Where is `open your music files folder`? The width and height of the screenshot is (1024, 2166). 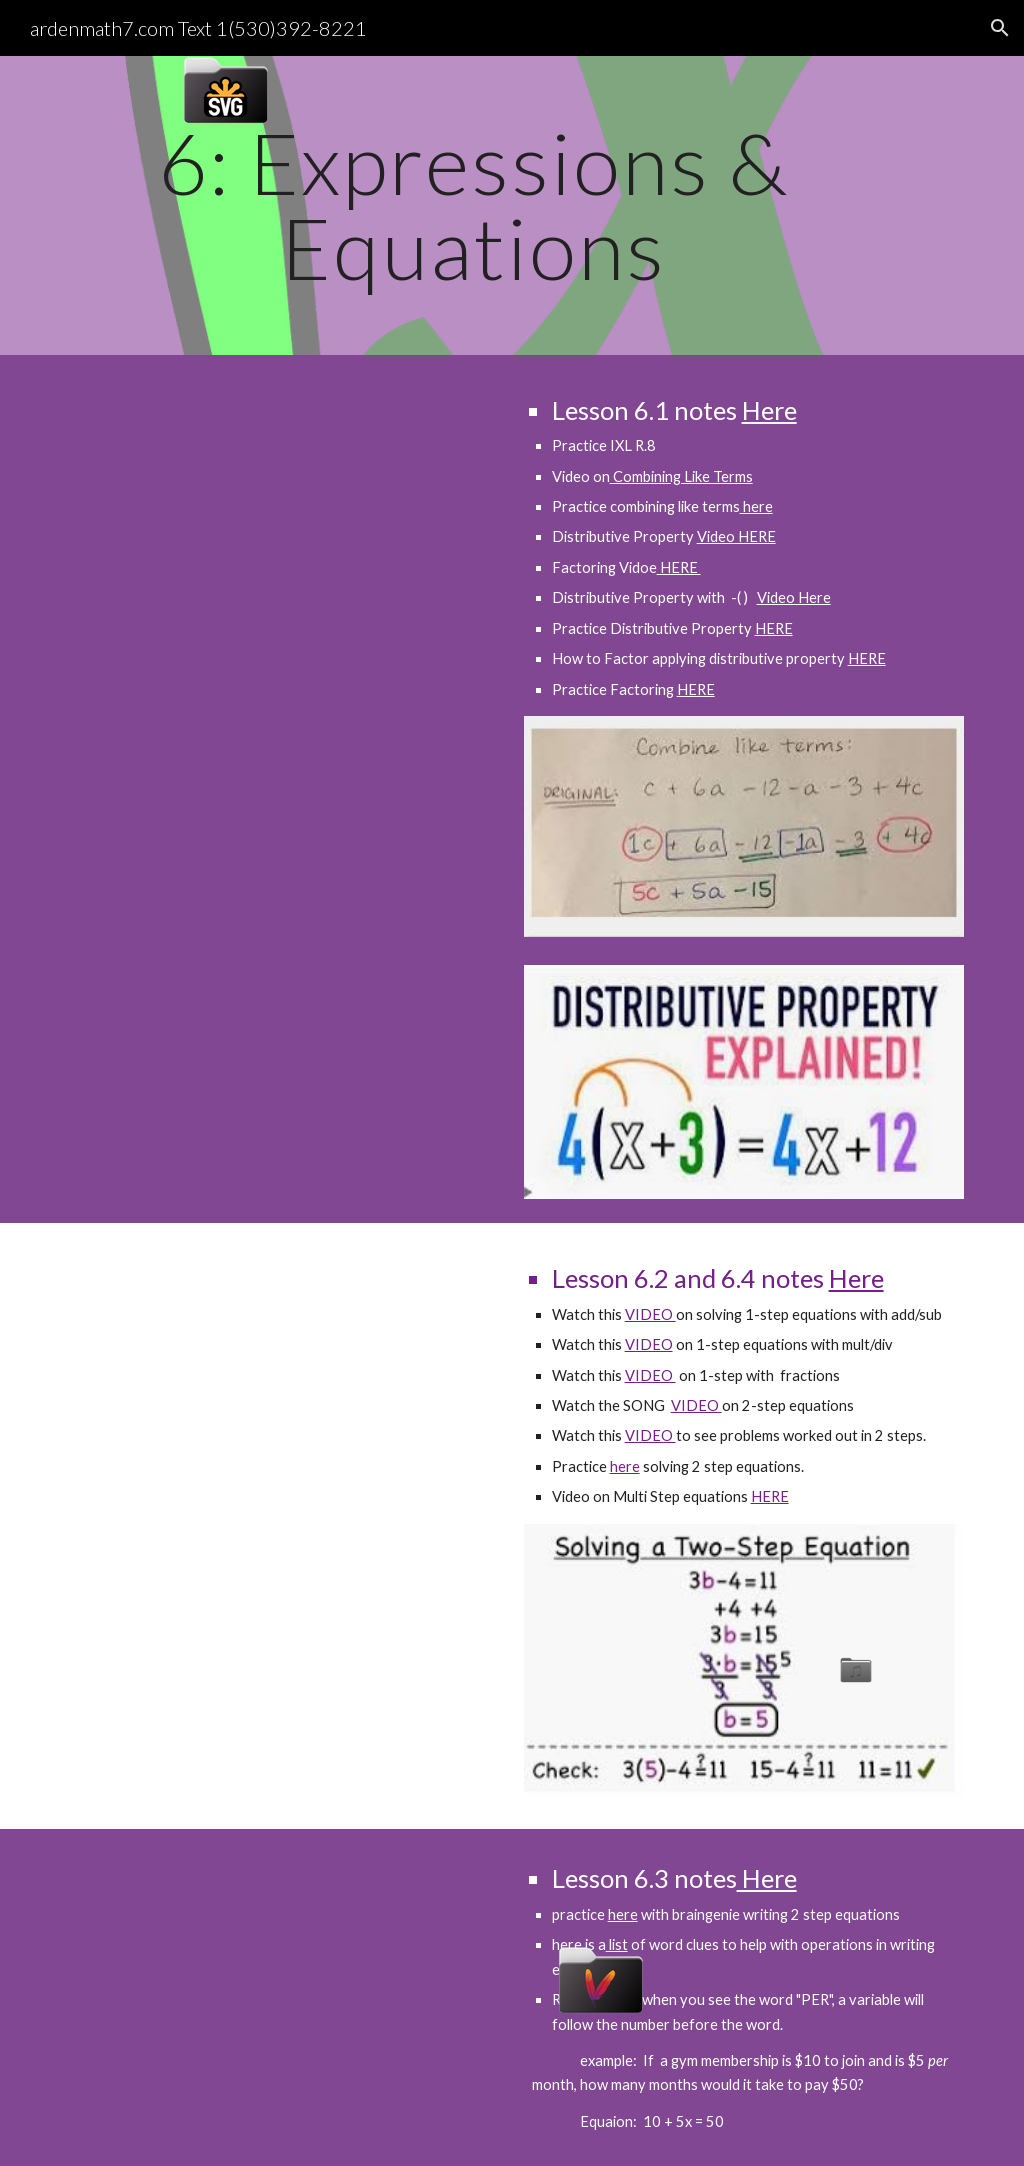 open your music files folder is located at coordinates (856, 1670).